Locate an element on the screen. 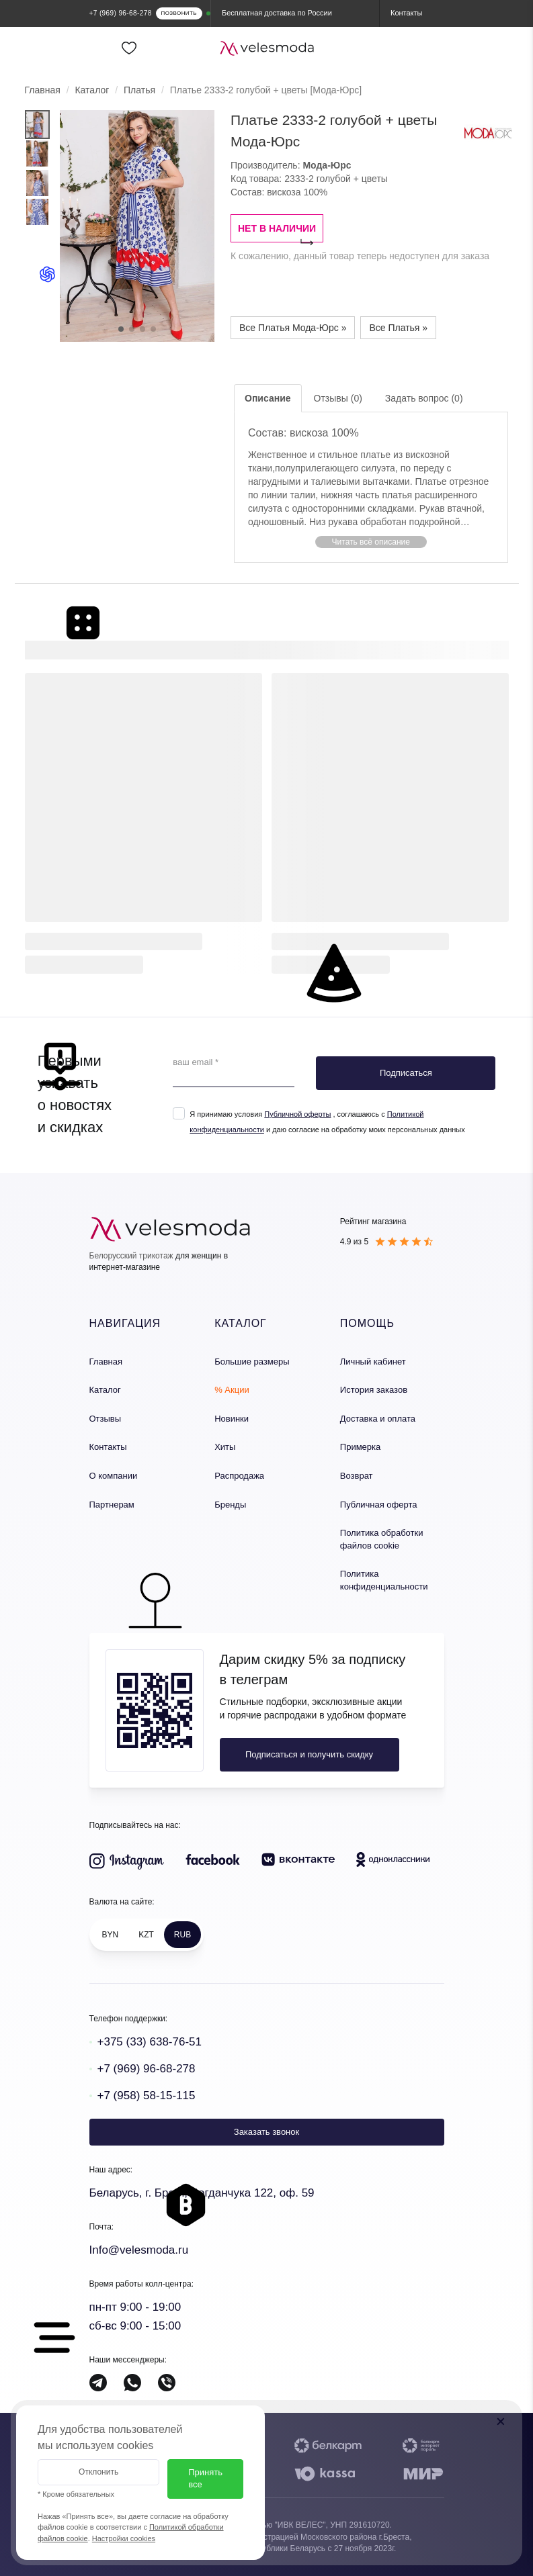  open OpenAI or ChatGPT app is located at coordinates (47, 274).